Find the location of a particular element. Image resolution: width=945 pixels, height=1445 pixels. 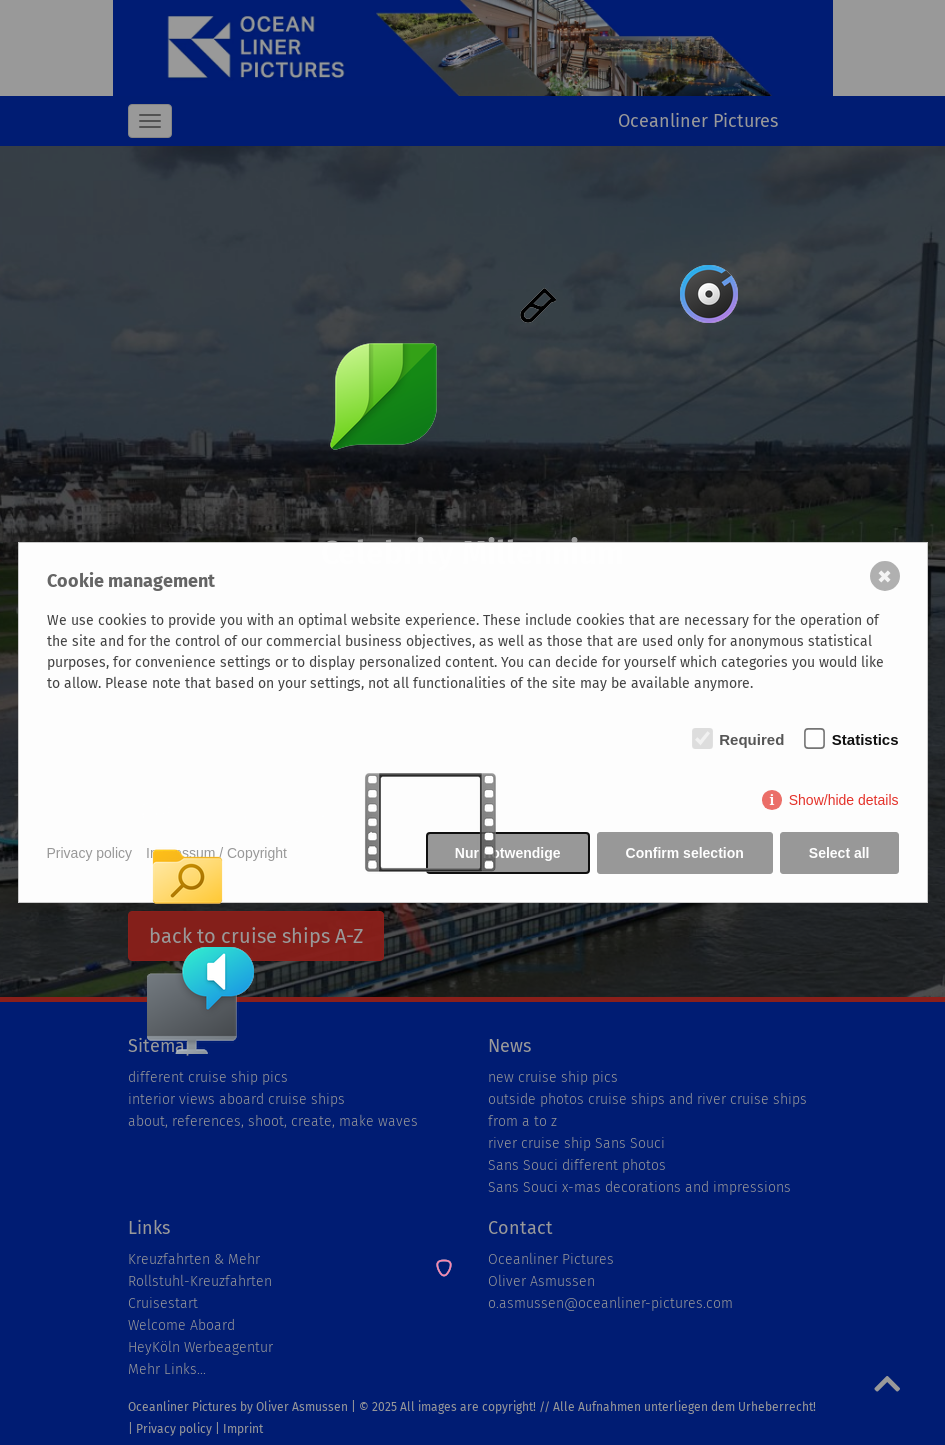

access music or guitar-related features is located at coordinates (444, 1268).